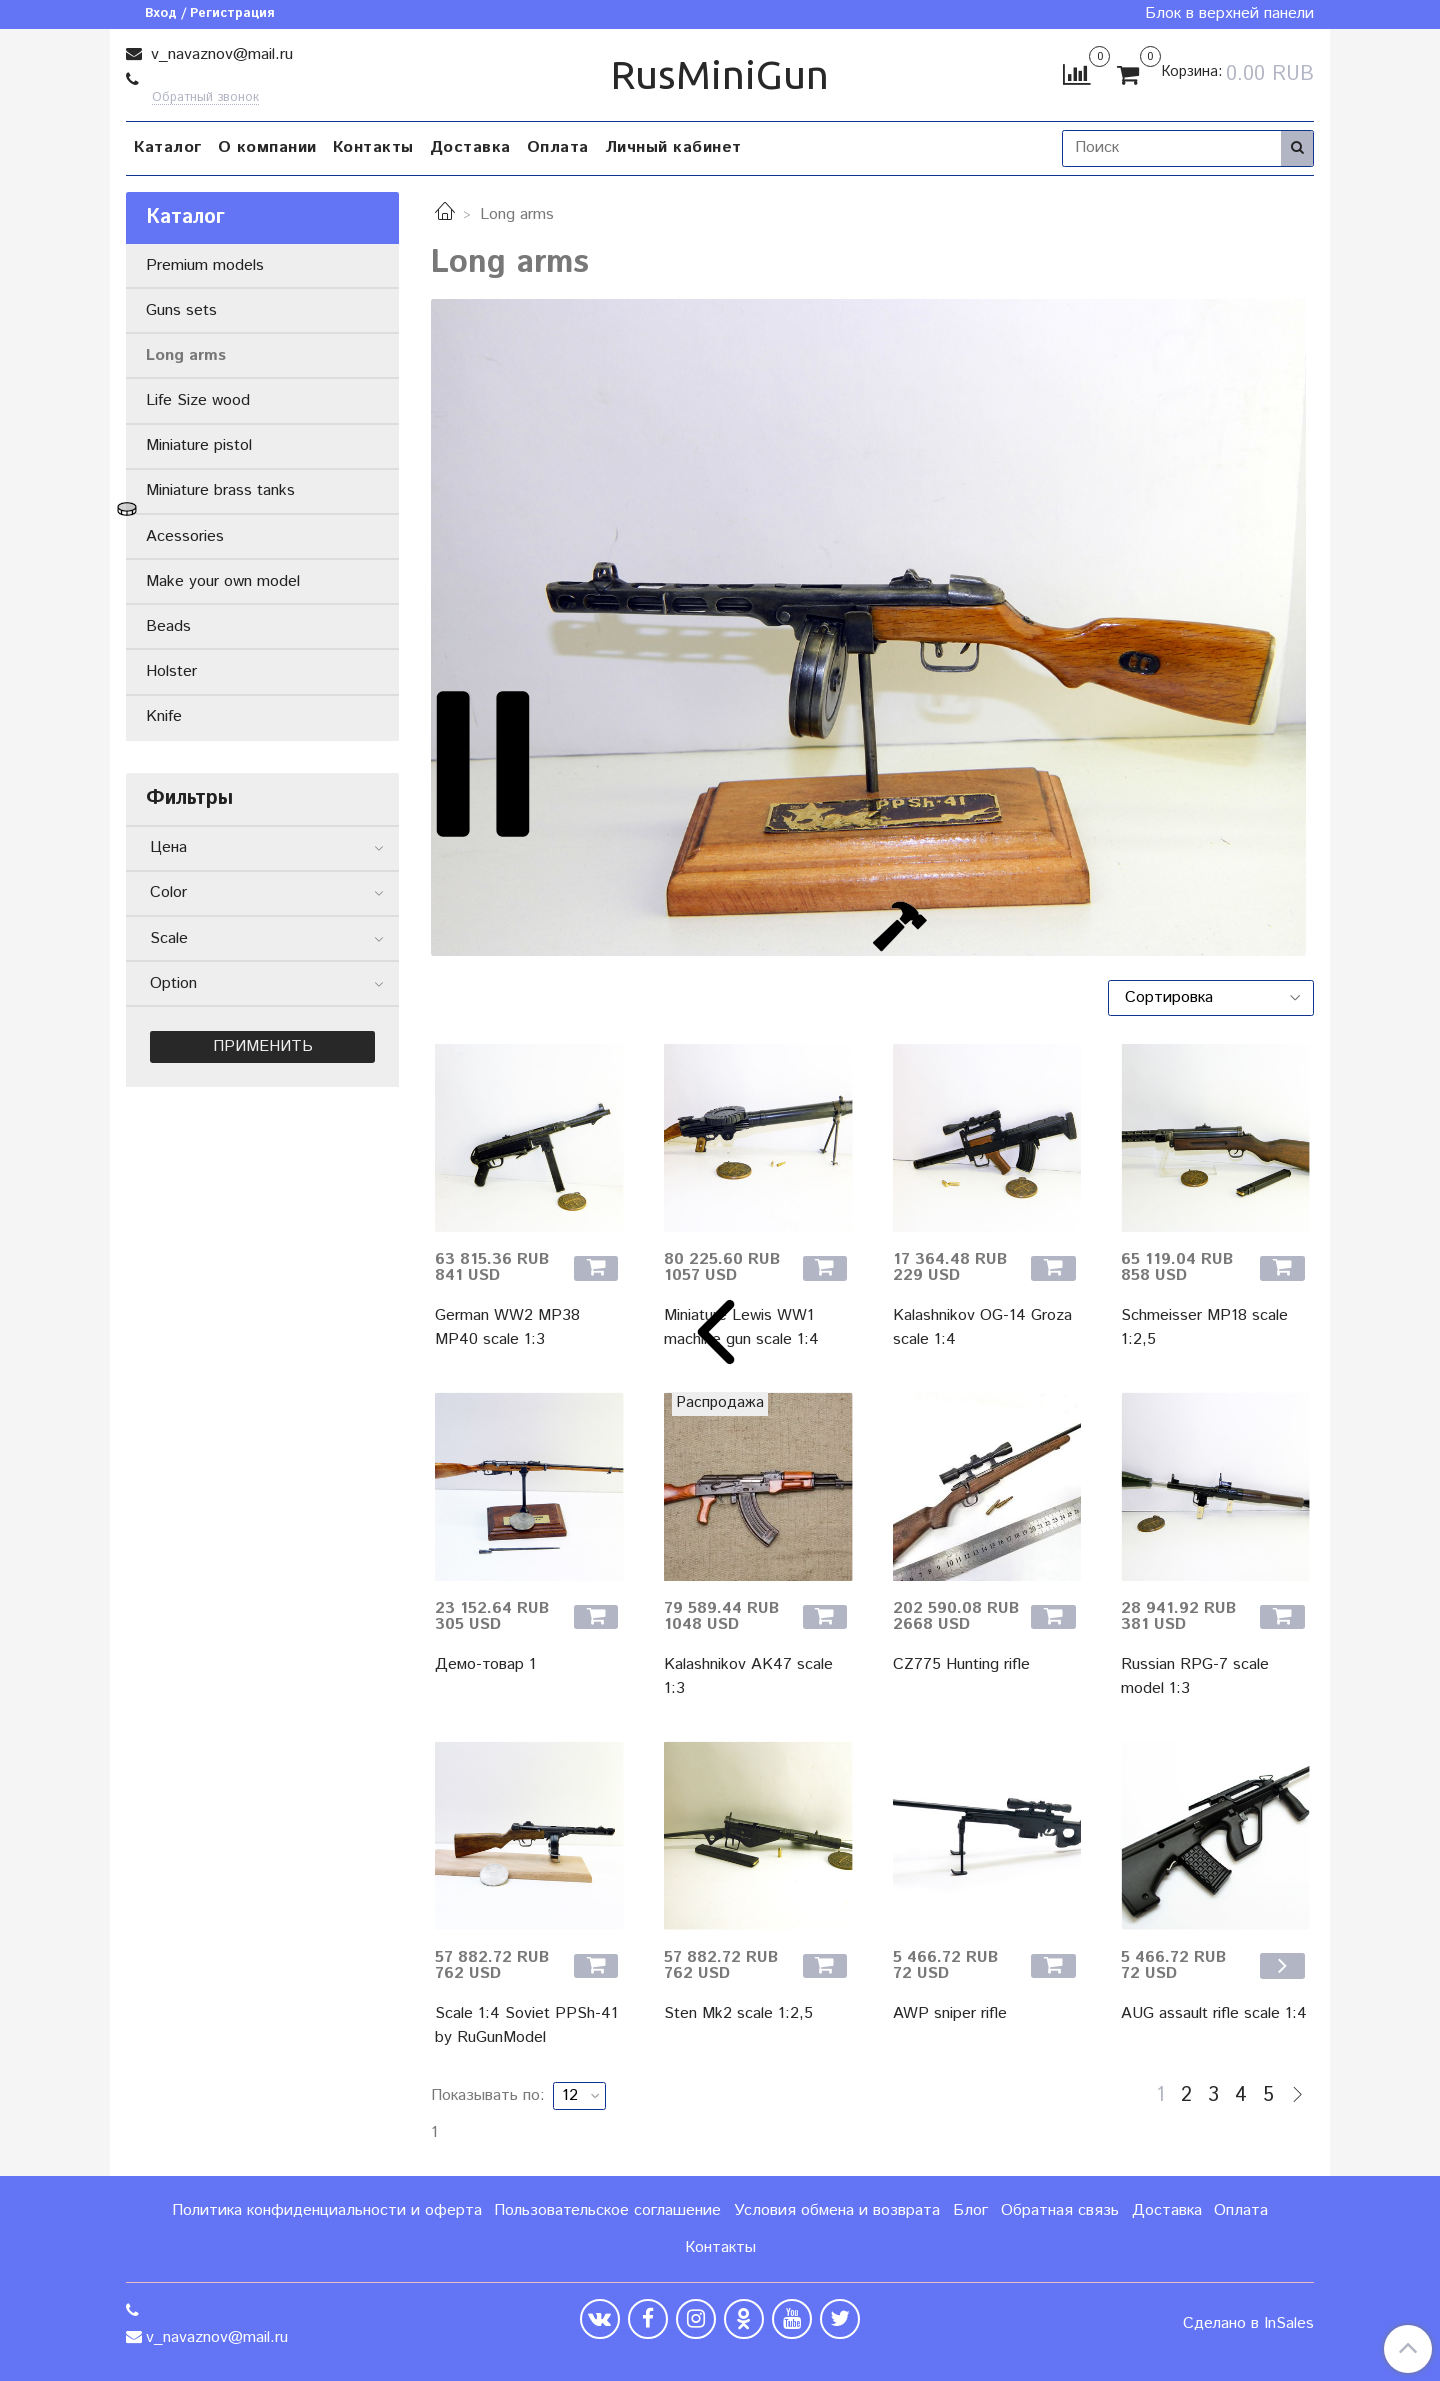 This screenshot has width=1440, height=2381. Describe the element at coordinates (716, 1332) in the screenshot. I see `go back to the previous screen` at that location.